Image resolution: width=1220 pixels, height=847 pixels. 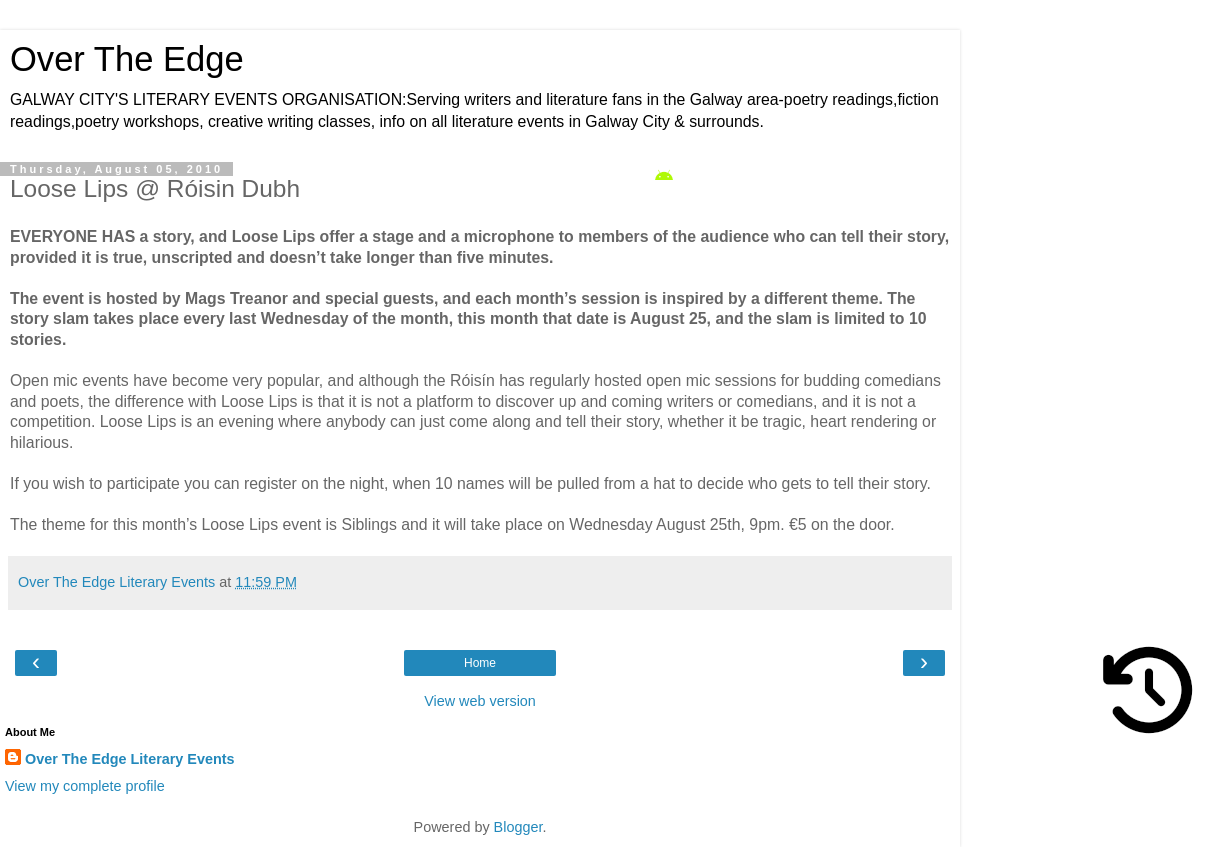 What do you see at coordinates (1149, 690) in the screenshot?
I see `view history or recent activity` at bounding box center [1149, 690].